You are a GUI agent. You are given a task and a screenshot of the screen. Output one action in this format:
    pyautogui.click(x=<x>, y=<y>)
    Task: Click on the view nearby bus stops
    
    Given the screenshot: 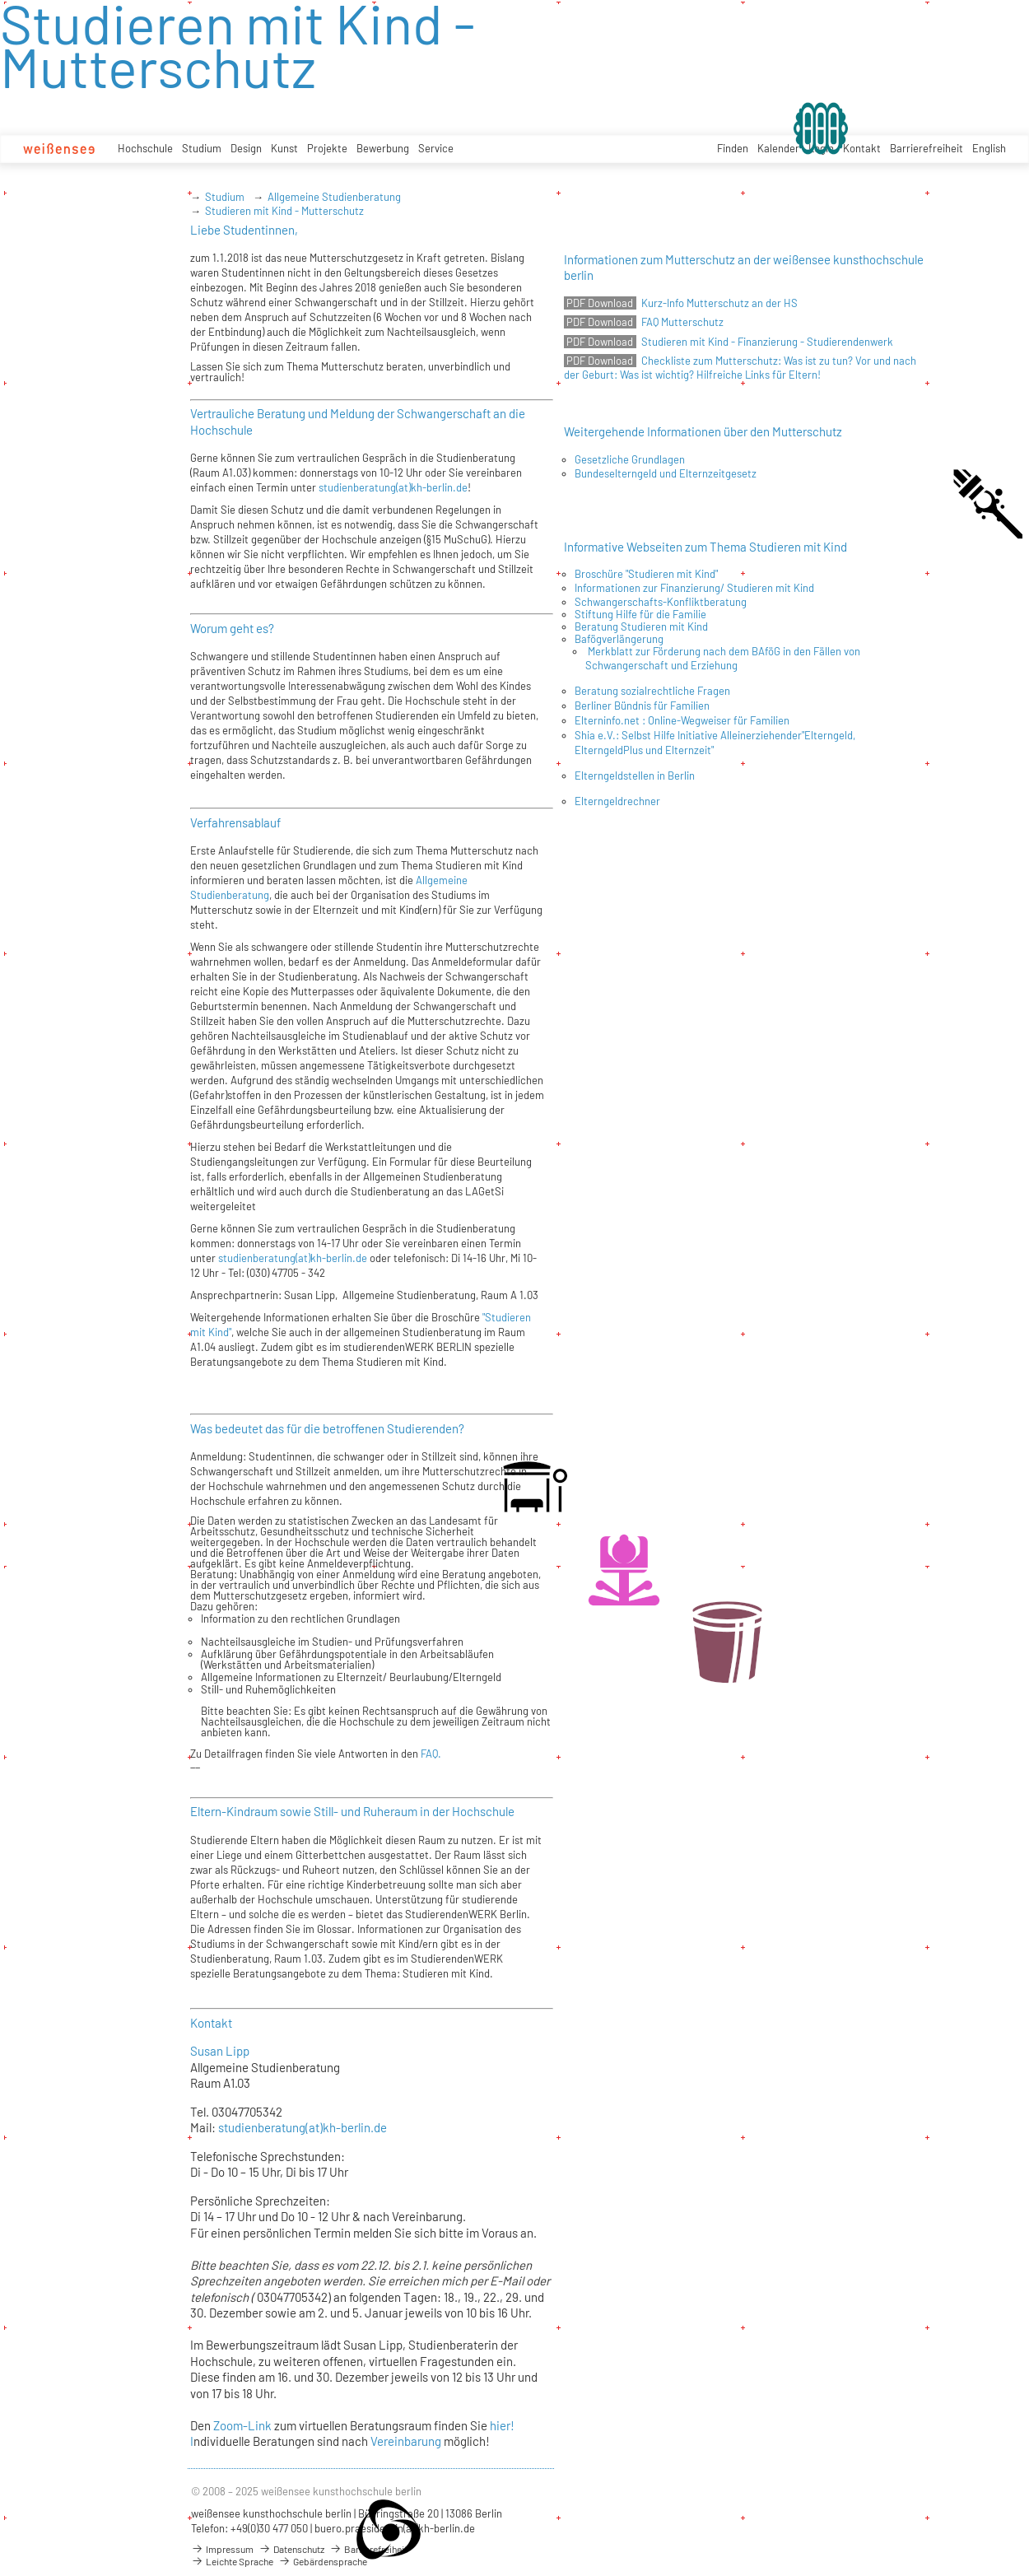 What is the action you would take?
    pyautogui.click(x=535, y=1487)
    